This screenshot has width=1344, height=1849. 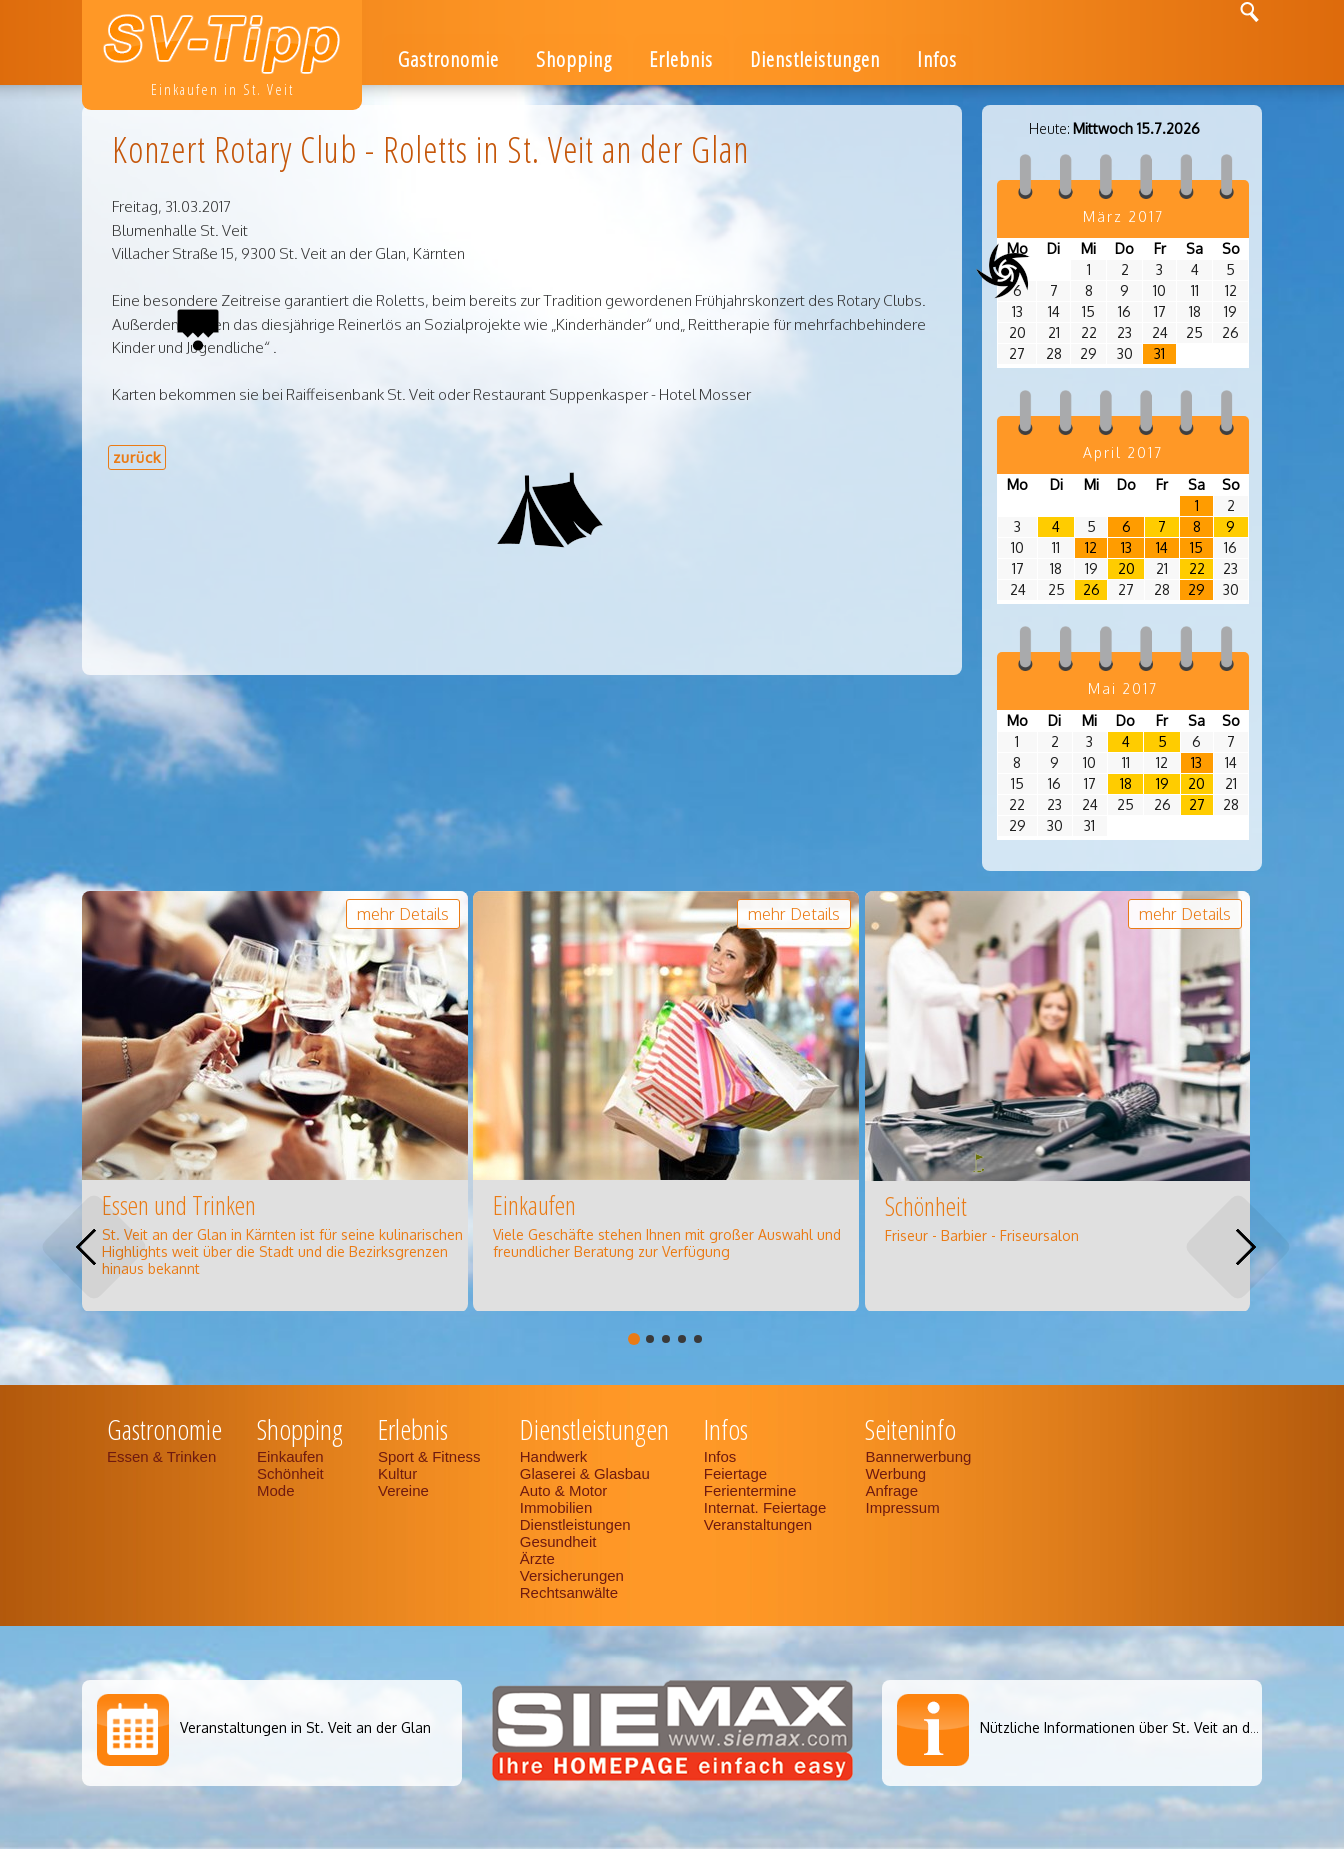 What do you see at coordinates (978, 1162) in the screenshot?
I see `access golf or mini-golf game` at bounding box center [978, 1162].